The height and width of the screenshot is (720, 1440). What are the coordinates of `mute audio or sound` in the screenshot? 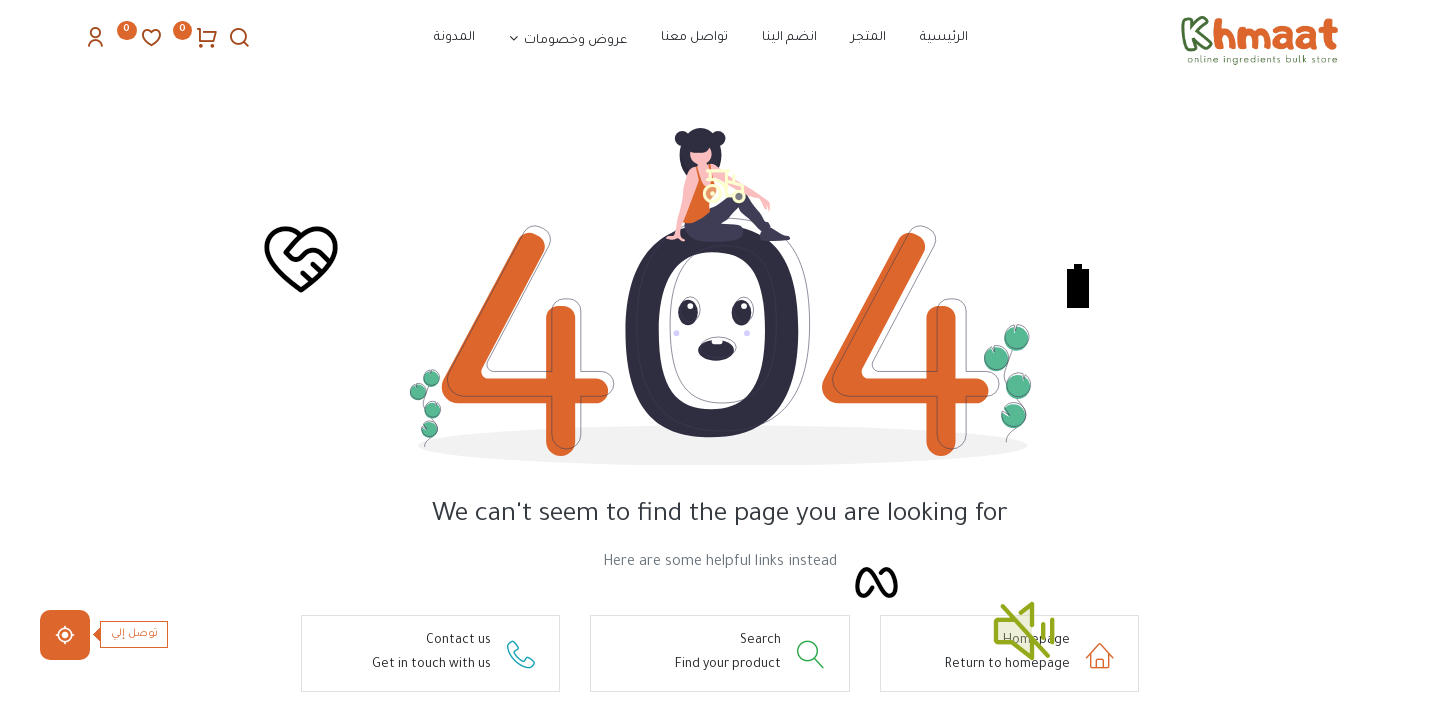 It's located at (1023, 631).